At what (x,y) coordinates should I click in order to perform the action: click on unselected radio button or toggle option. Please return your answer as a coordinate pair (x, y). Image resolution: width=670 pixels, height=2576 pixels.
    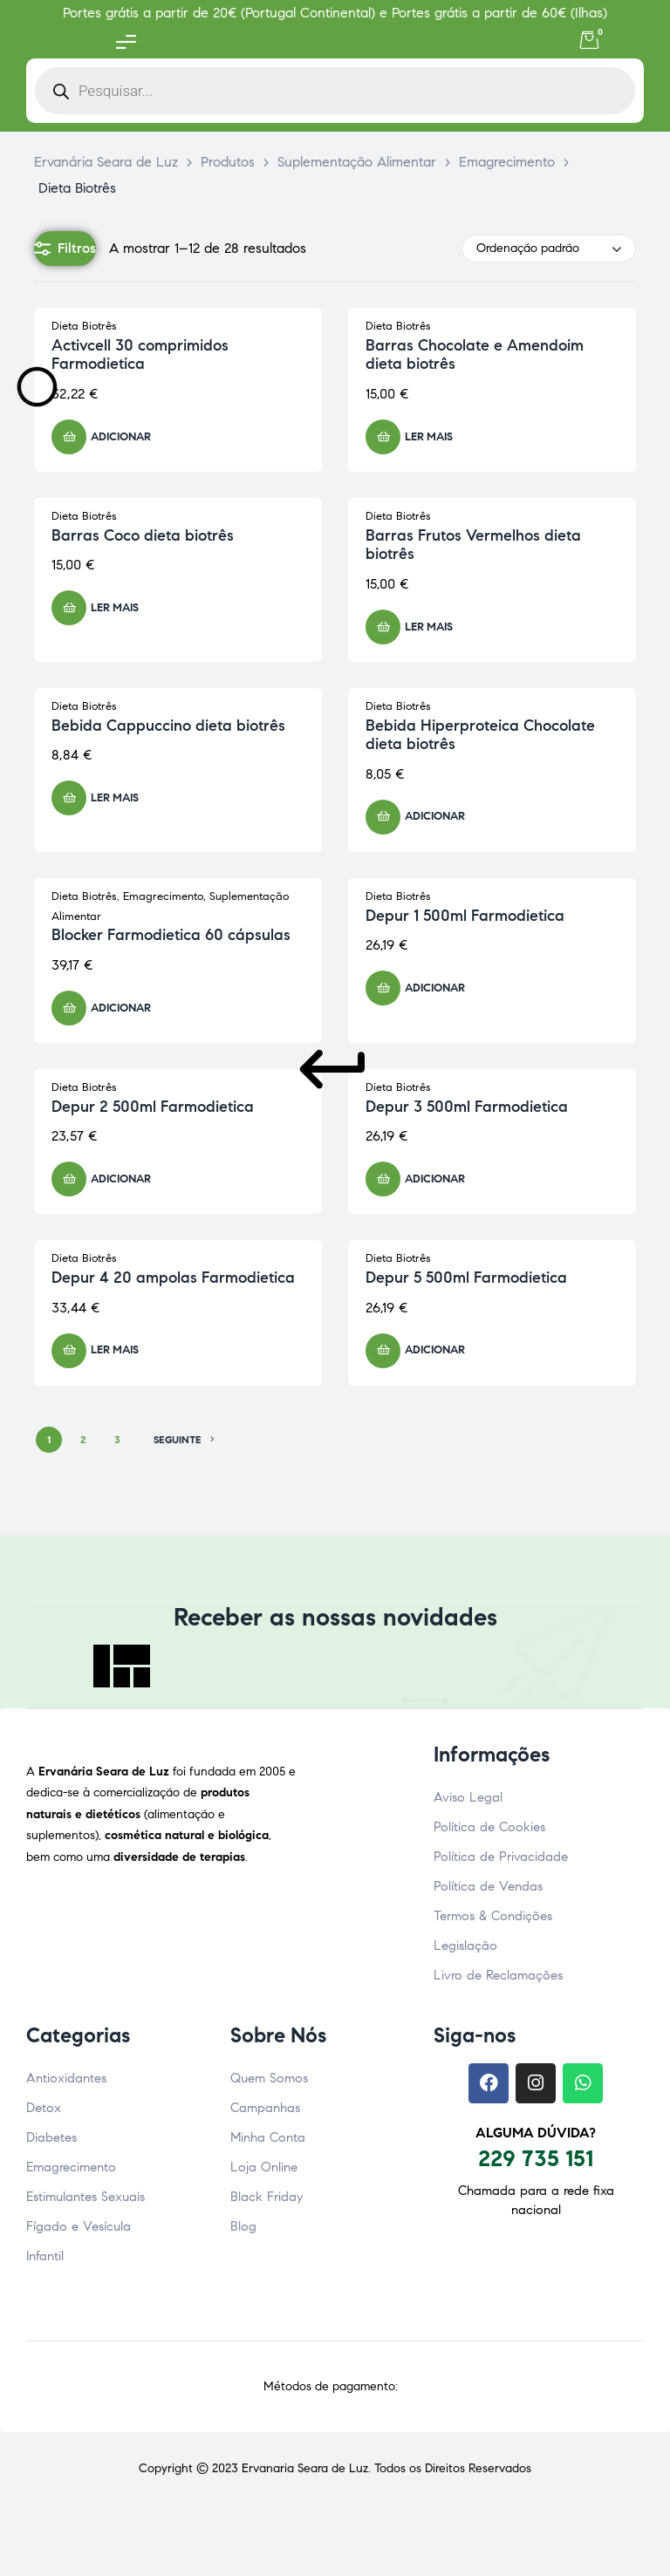
    Looking at the image, I should click on (37, 386).